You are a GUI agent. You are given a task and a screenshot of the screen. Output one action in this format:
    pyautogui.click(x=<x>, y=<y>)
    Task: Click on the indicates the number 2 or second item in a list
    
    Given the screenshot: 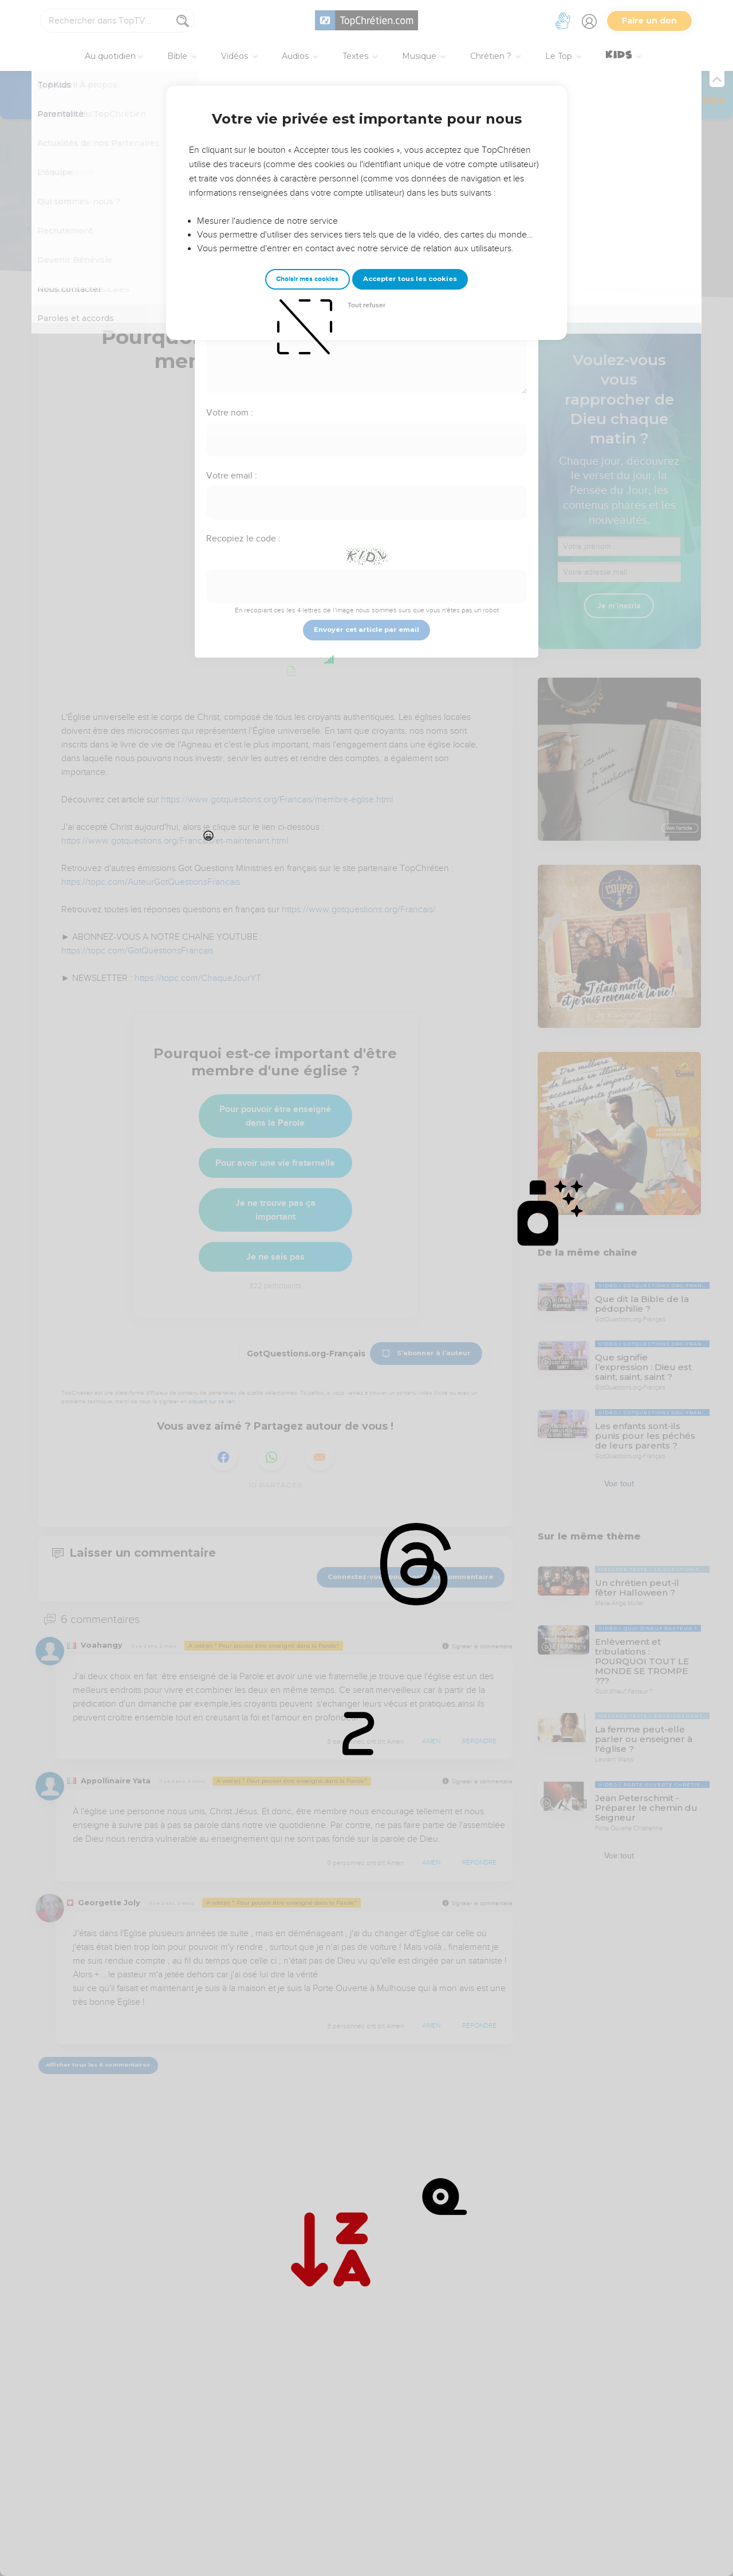 What is the action you would take?
    pyautogui.click(x=358, y=1734)
    